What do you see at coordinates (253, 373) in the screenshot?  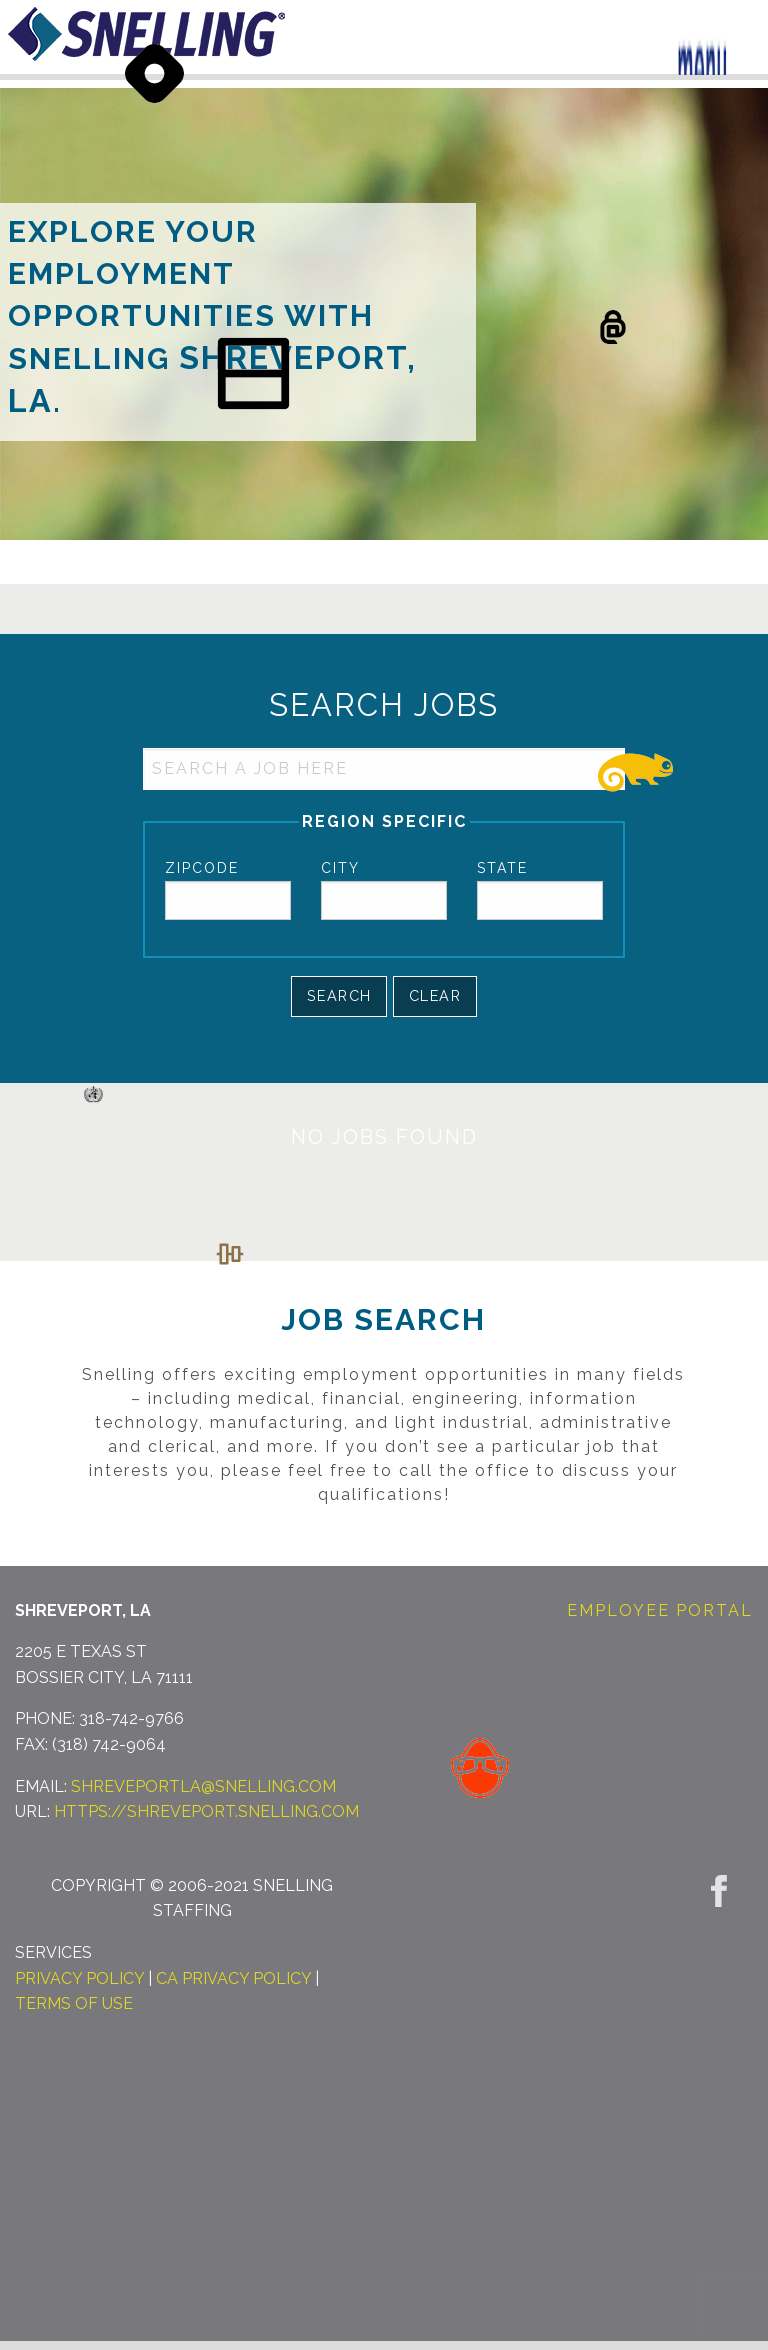 I see `switch to horizontal row layout` at bounding box center [253, 373].